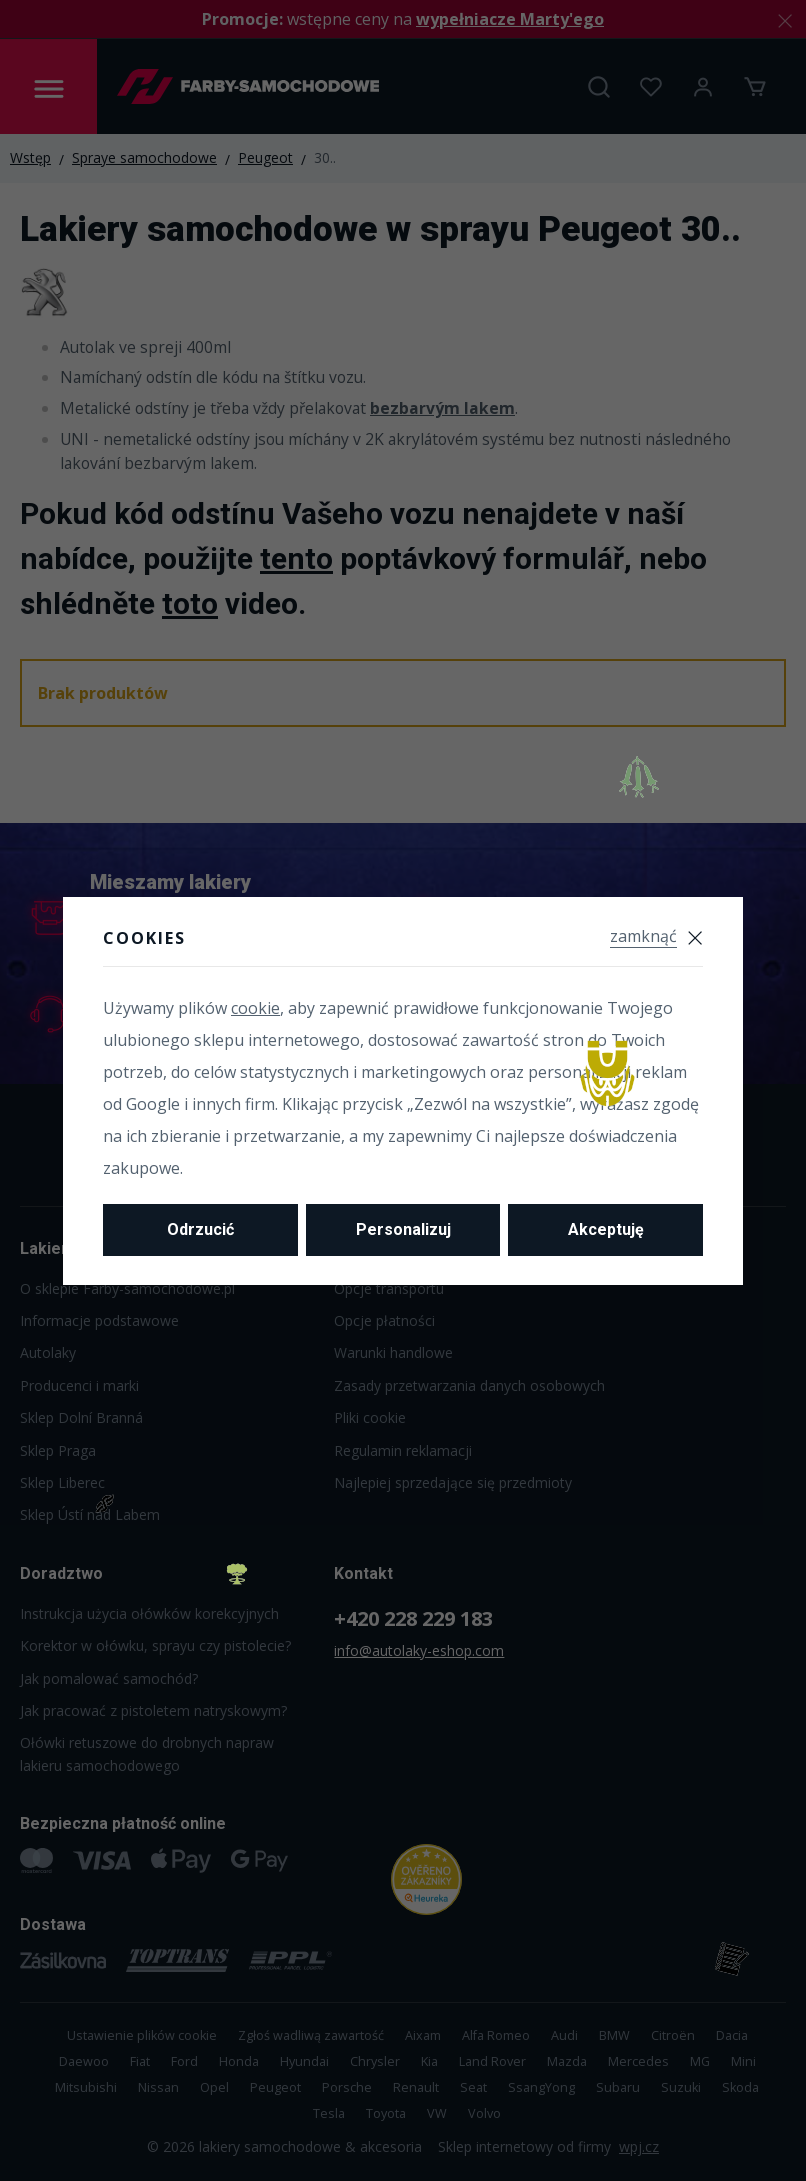  I want to click on indicates explosion or blast event in game, so click(237, 1574).